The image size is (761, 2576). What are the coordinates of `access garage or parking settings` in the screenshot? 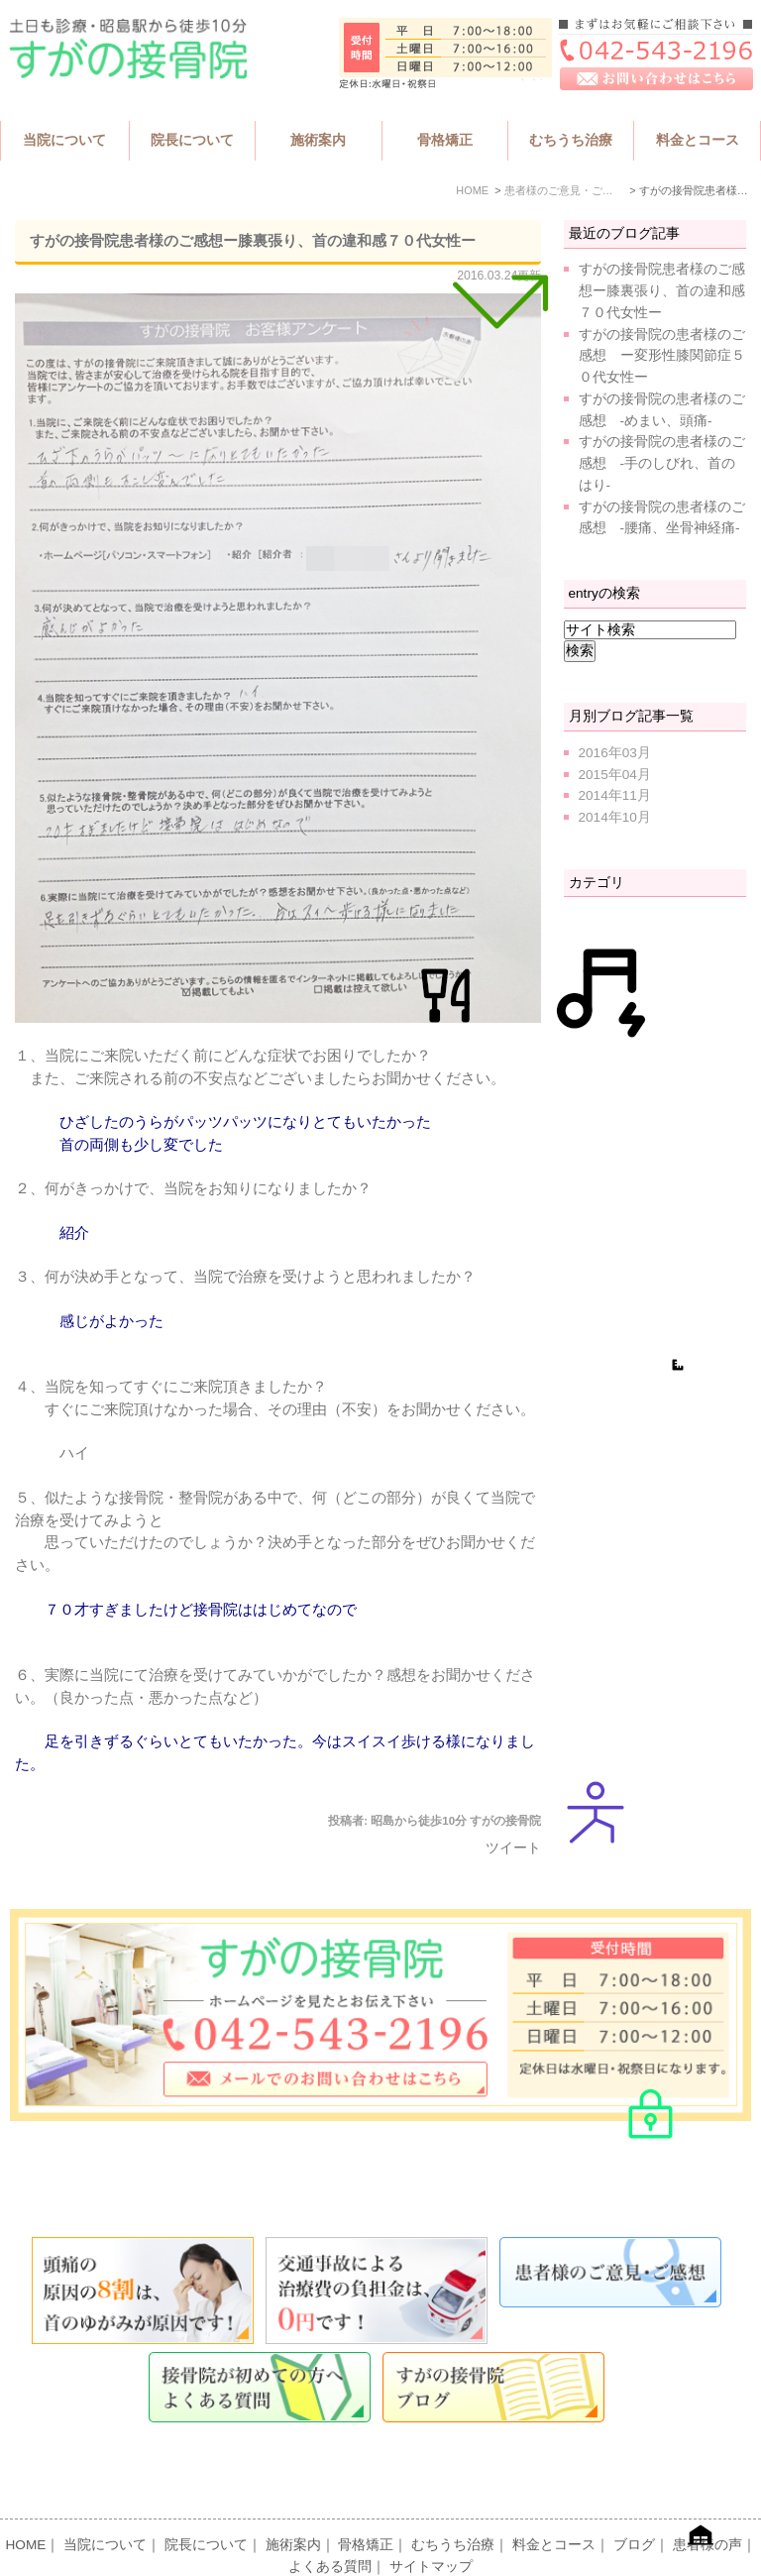 It's located at (701, 2536).